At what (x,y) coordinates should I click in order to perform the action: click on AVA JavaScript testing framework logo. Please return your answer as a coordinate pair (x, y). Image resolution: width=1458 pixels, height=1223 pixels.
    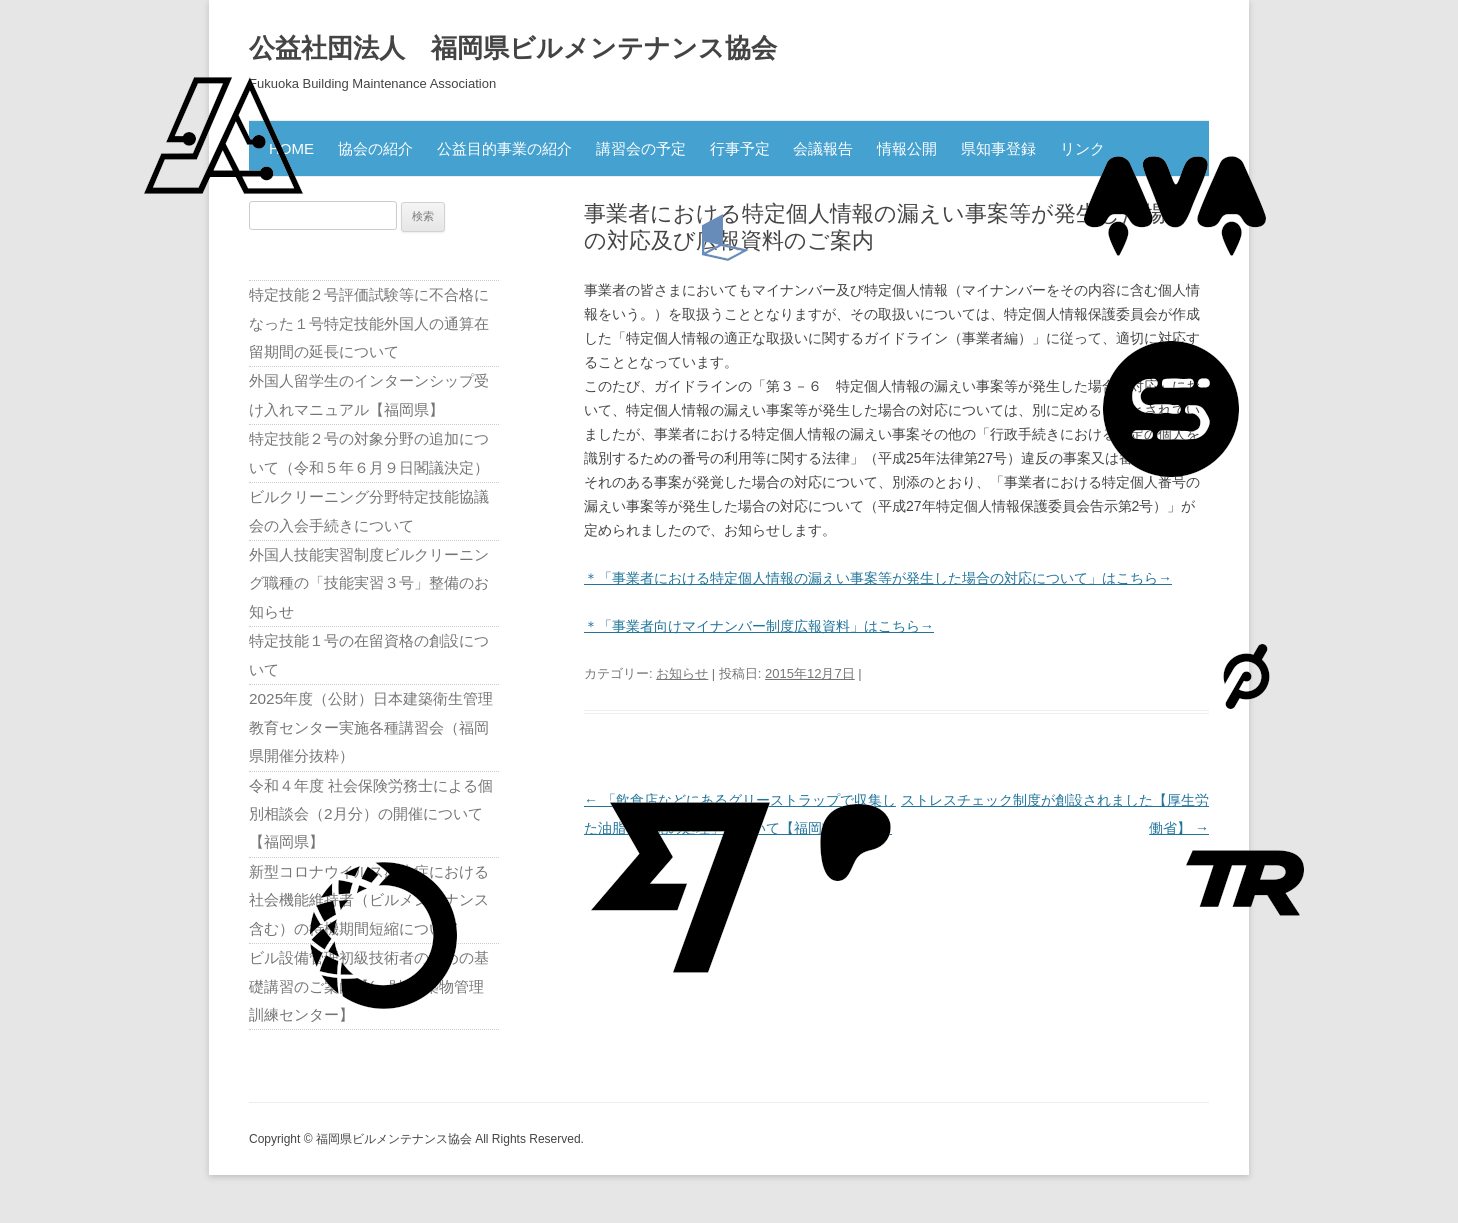
    Looking at the image, I should click on (1175, 206).